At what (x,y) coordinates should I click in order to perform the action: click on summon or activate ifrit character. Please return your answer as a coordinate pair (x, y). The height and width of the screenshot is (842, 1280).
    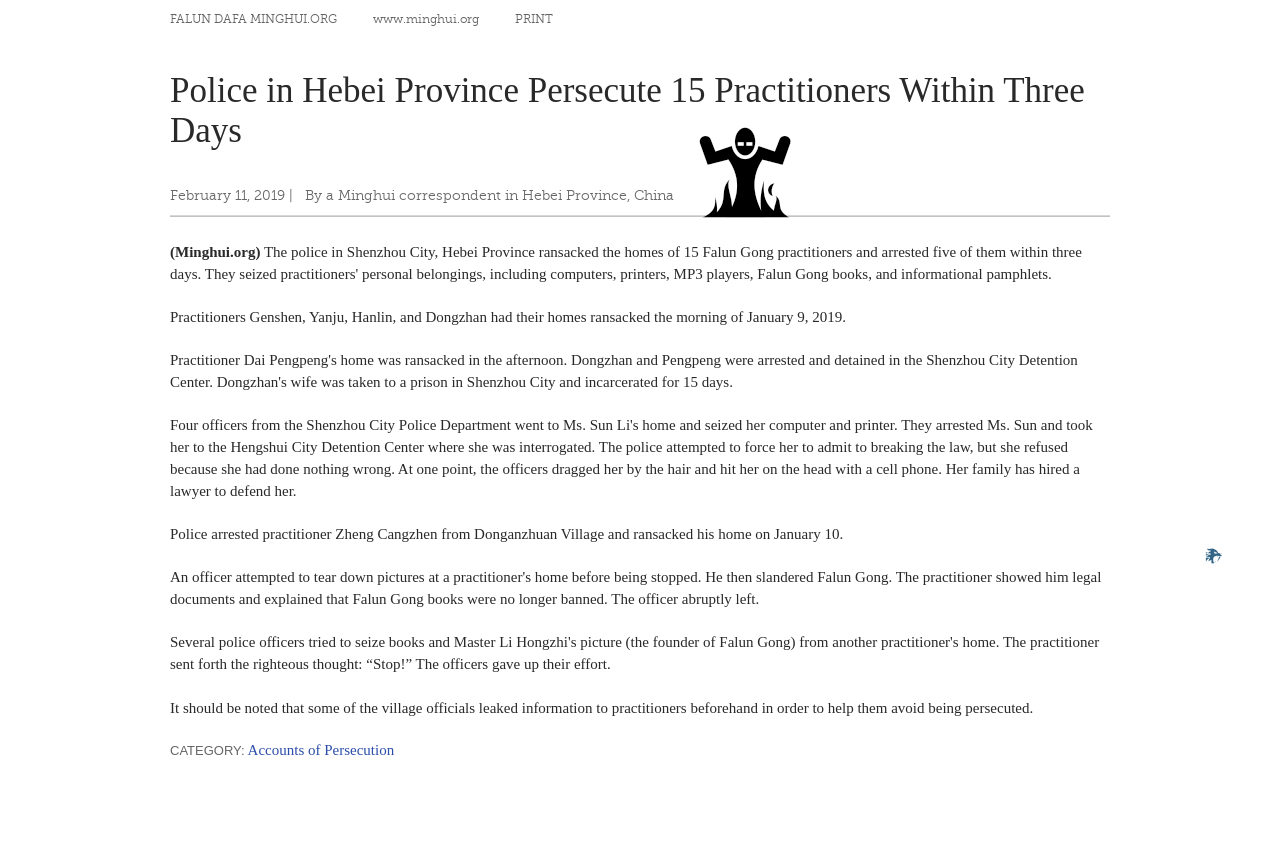
    Looking at the image, I should click on (746, 173).